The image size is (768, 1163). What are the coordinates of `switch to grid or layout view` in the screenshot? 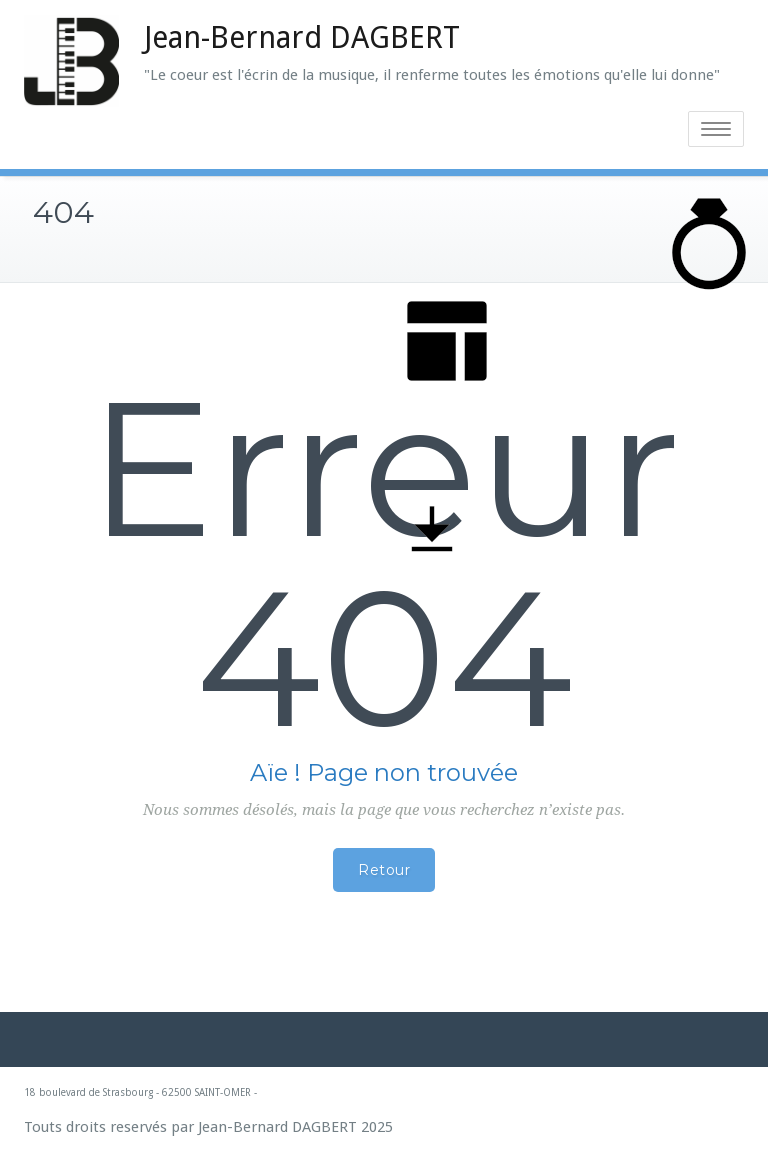 It's located at (447, 341).